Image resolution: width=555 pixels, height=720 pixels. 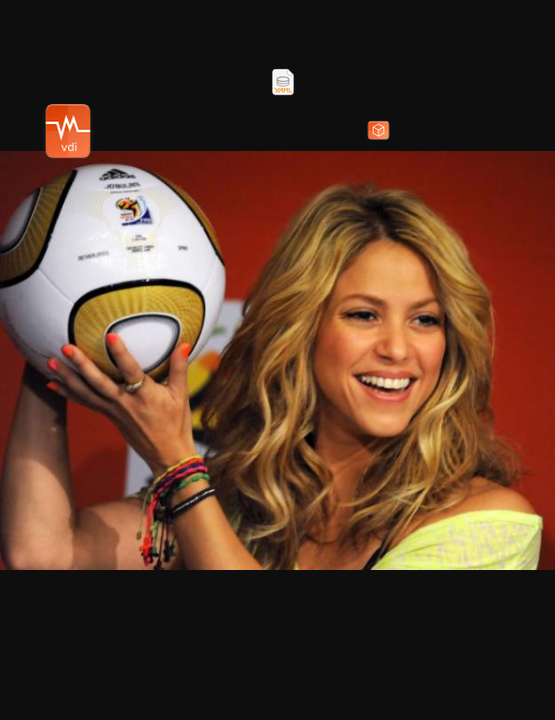 What do you see at coordinates (283, 82) in the screenshot?
I see `a yaml configuration file` at bounding box center [283, 82].